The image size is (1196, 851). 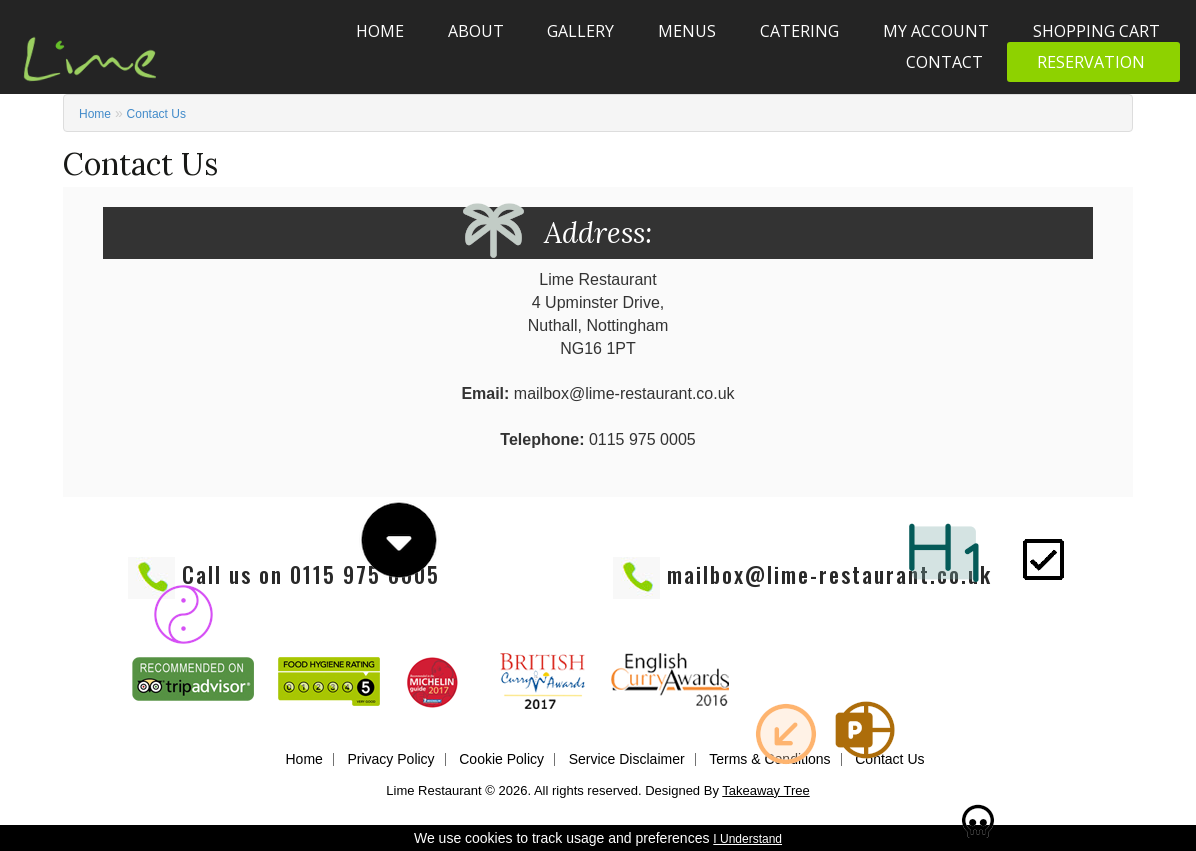 I want to click on toggle balance or harmony mode, so click(x=183, y=614).